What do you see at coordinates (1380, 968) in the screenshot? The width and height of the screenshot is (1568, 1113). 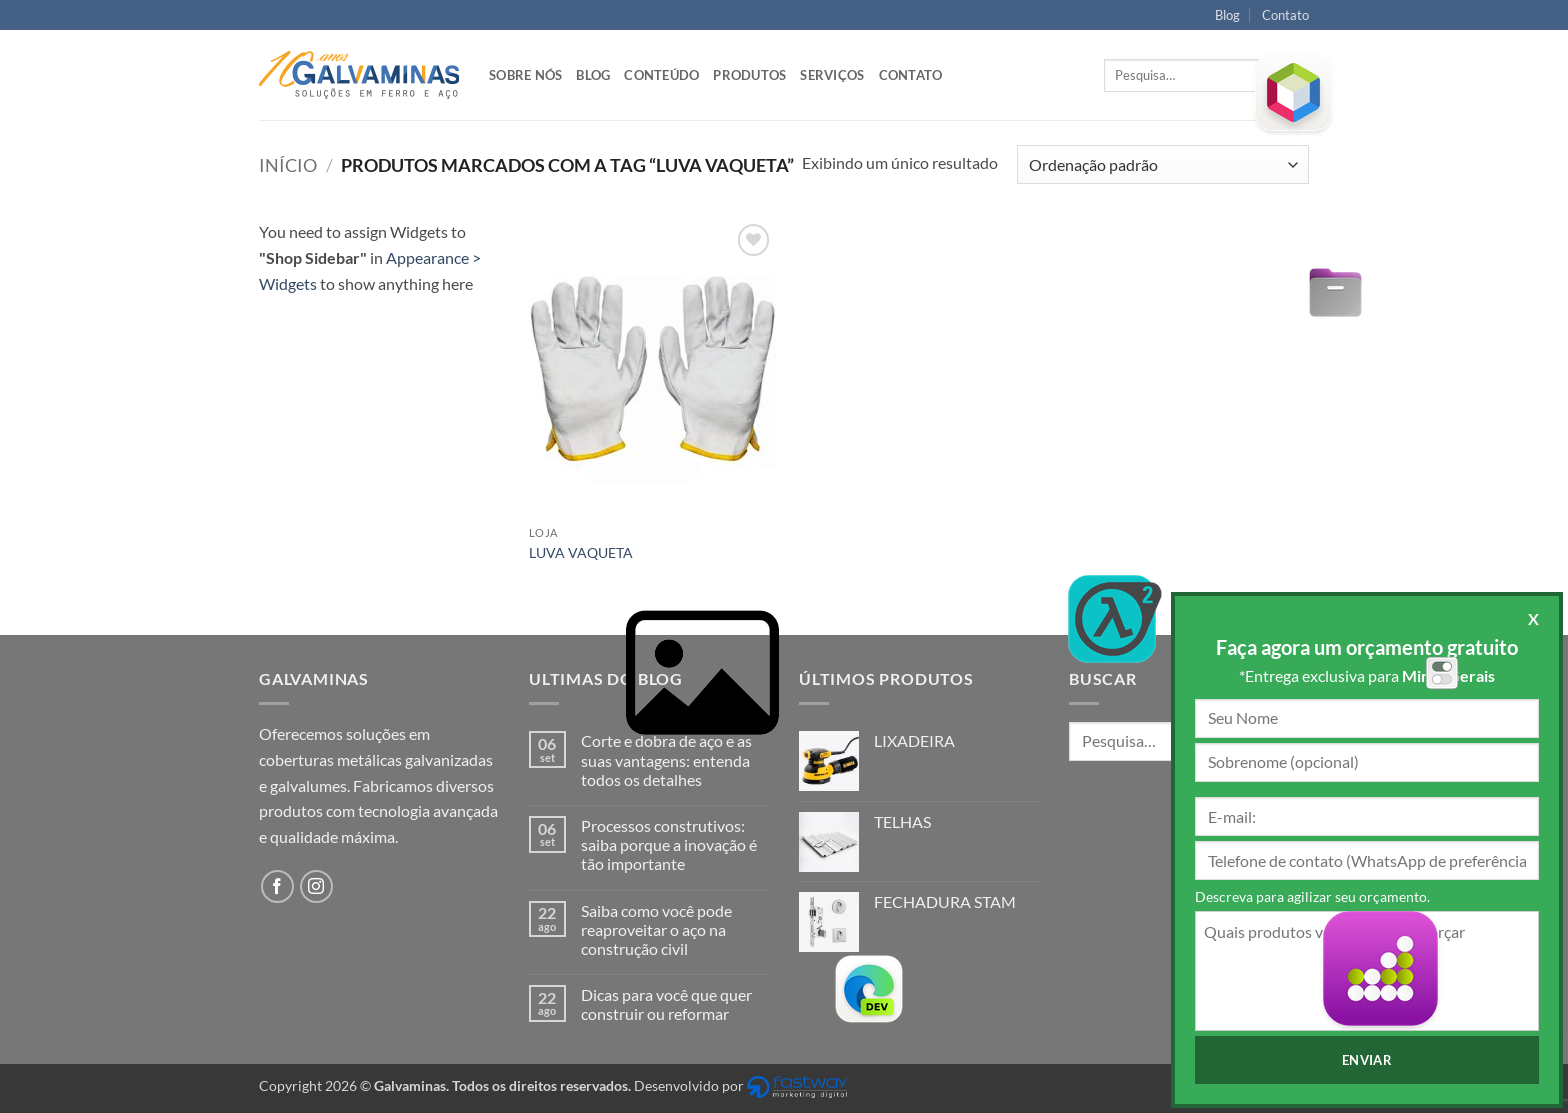 I see `launch the four in a row game app` at bounding box center [1380, 968].